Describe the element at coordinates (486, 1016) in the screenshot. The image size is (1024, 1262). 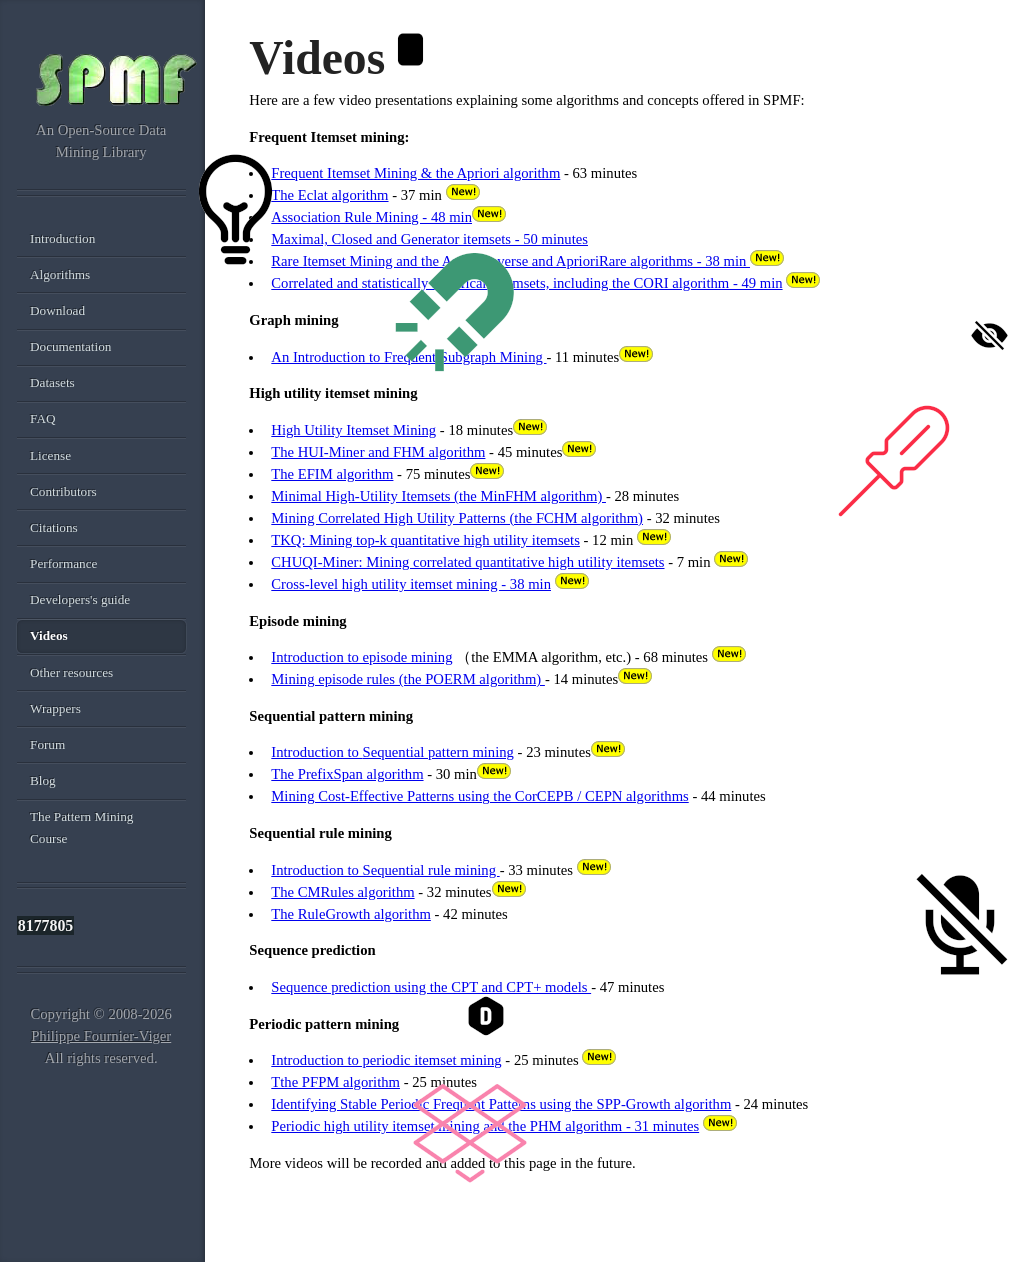
I see `indicates a "D" grade or rating level` at that location.